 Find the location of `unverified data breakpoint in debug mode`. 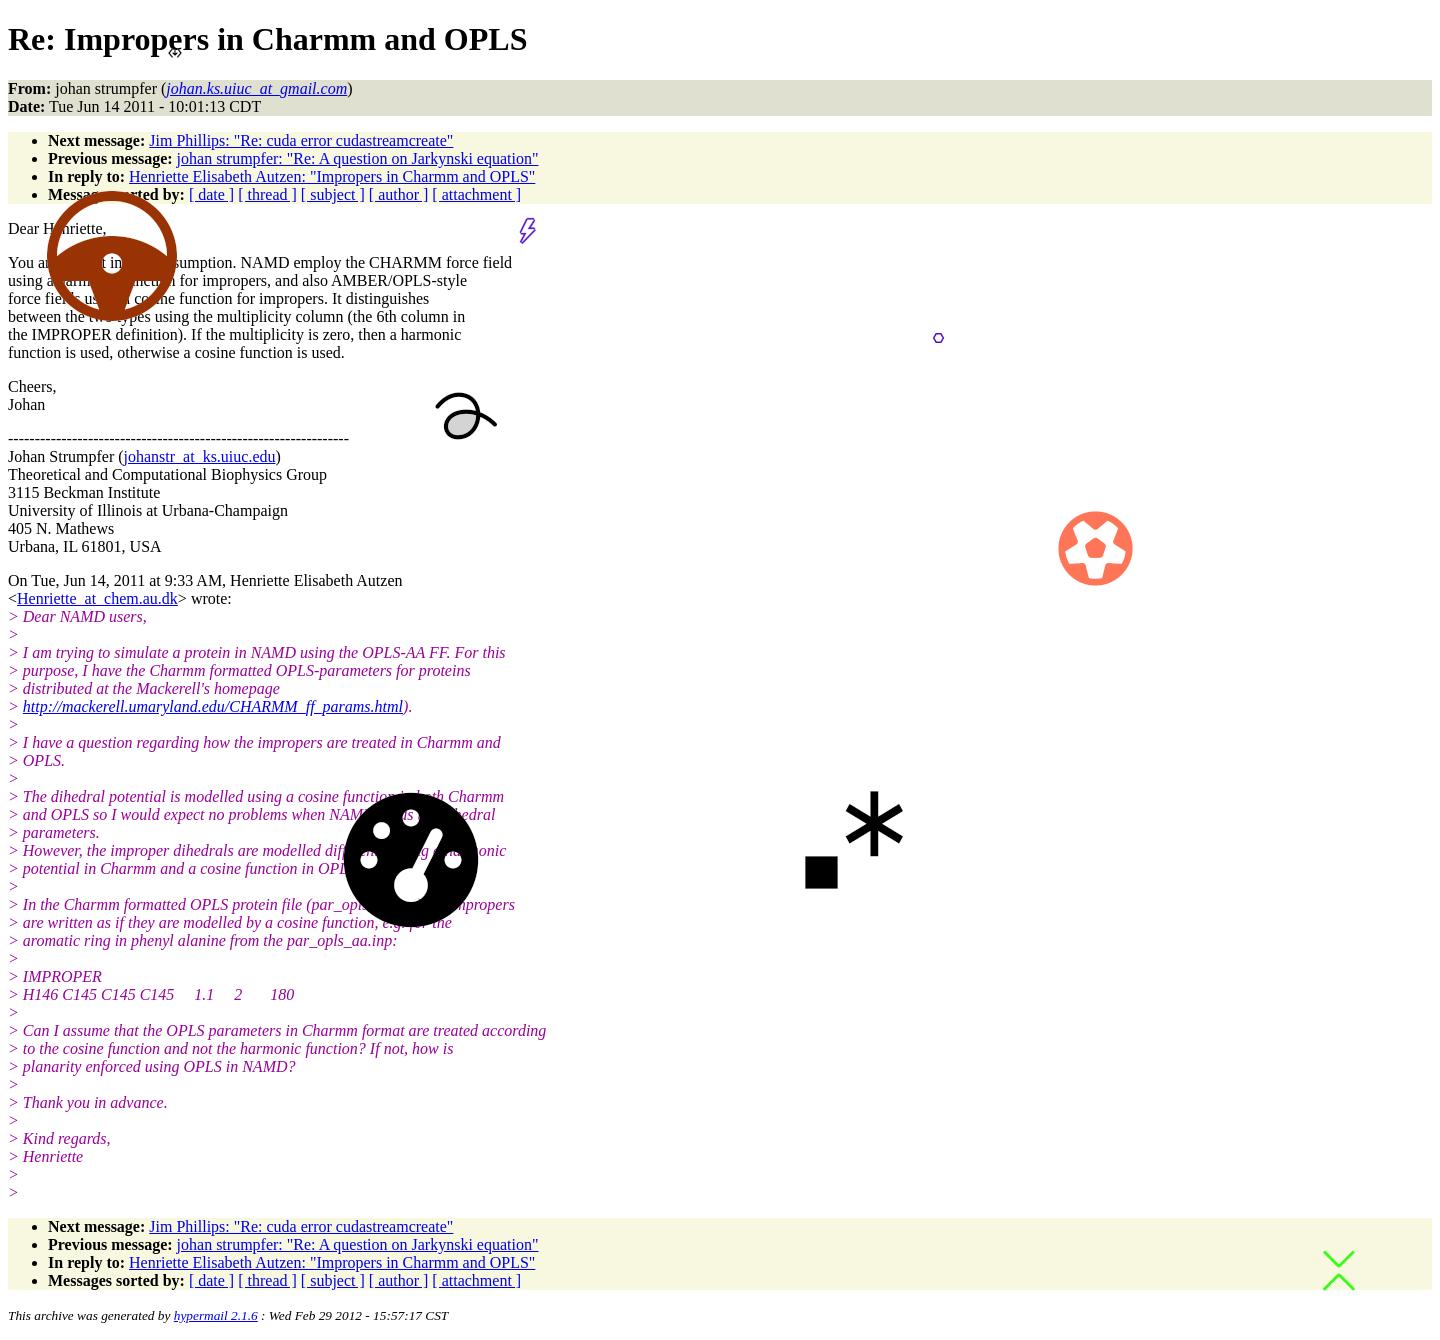

unverified data breakpoint in debug mode is located at coordinates (939, 338).